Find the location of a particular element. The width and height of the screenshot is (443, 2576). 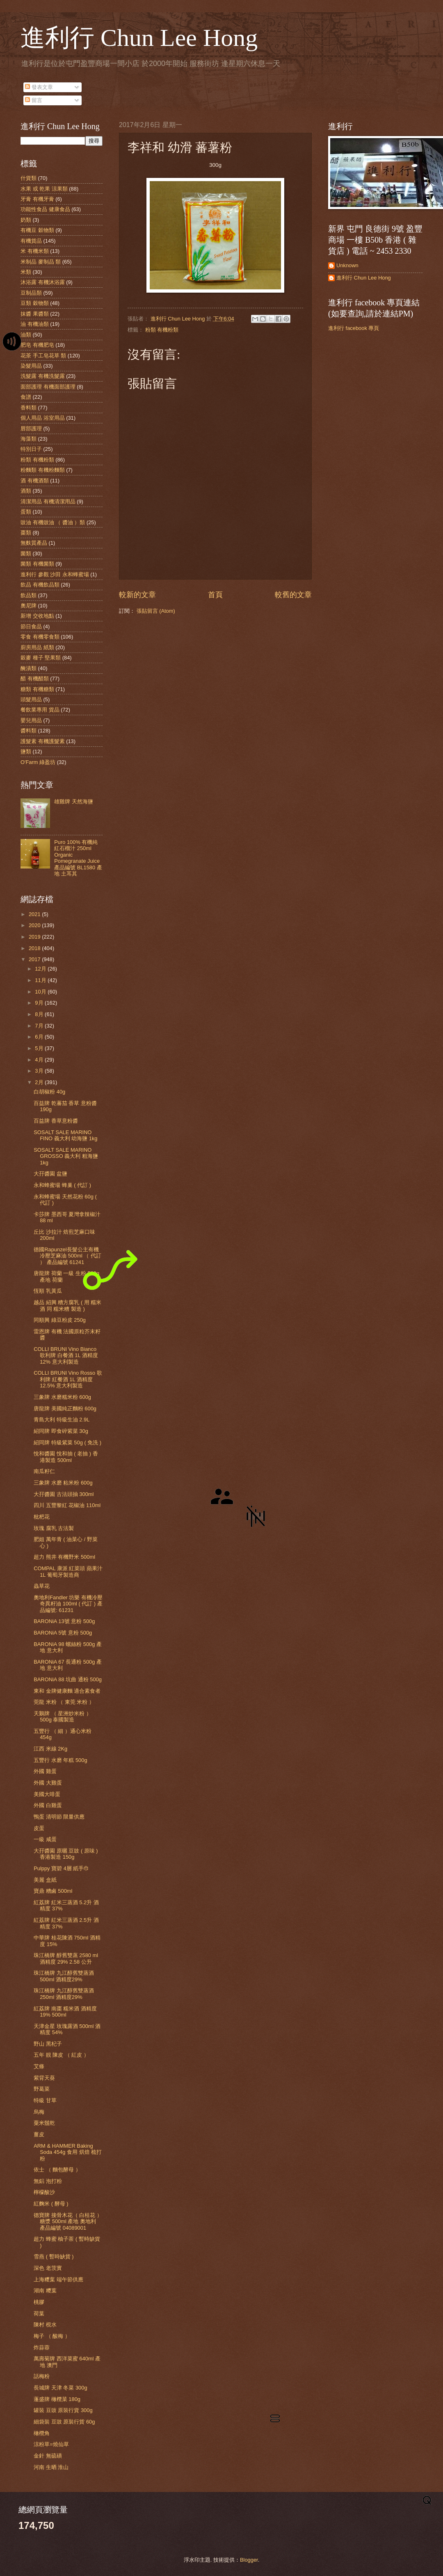

indicates a workflow or process flow direction is located at coordinates (110, 1270).